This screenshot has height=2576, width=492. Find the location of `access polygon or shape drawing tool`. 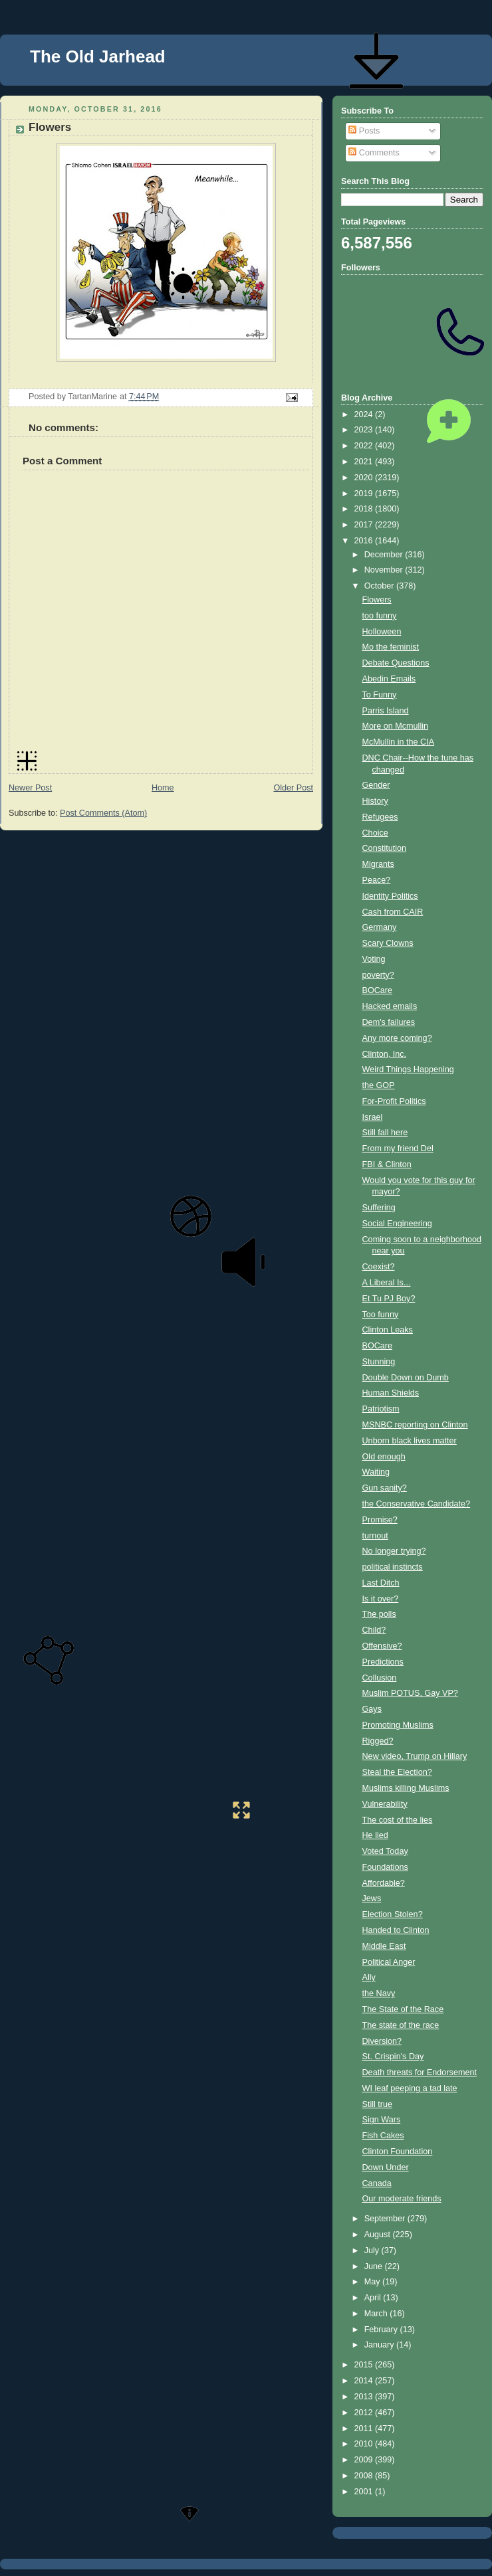

access polygon or shape drawing tool is located at coordinates (49, 1660).